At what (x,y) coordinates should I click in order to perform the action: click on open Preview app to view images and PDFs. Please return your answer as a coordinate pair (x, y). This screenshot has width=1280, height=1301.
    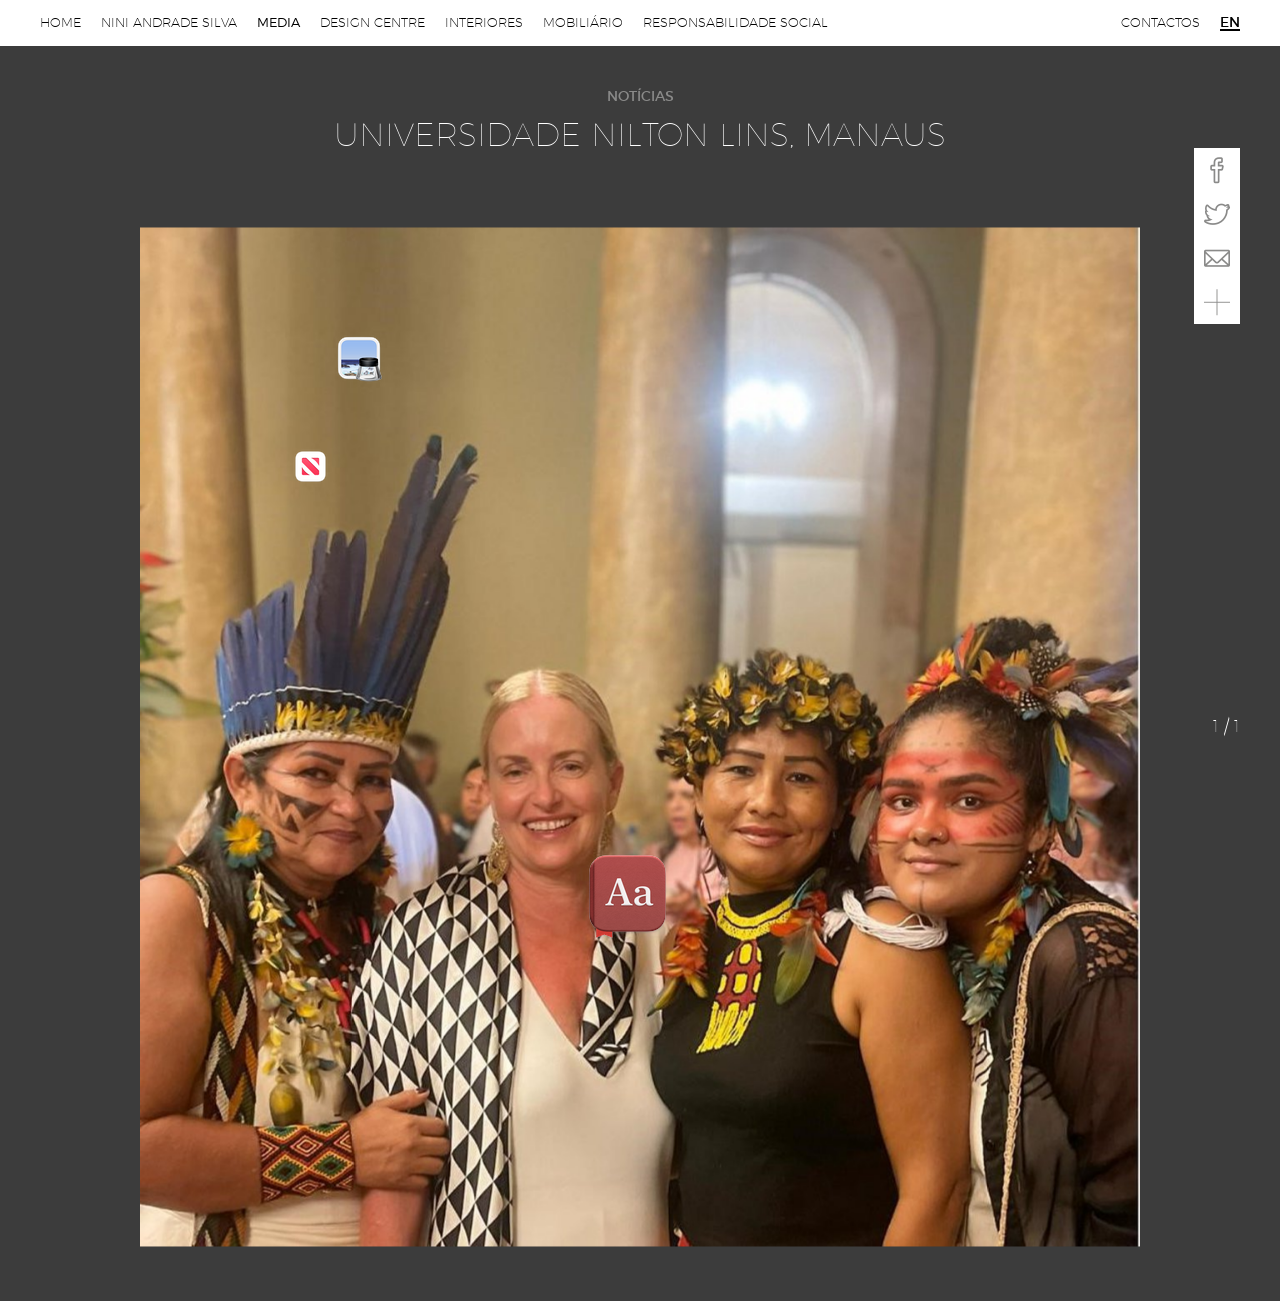
    Looking at the image, I should click on (359, 358).